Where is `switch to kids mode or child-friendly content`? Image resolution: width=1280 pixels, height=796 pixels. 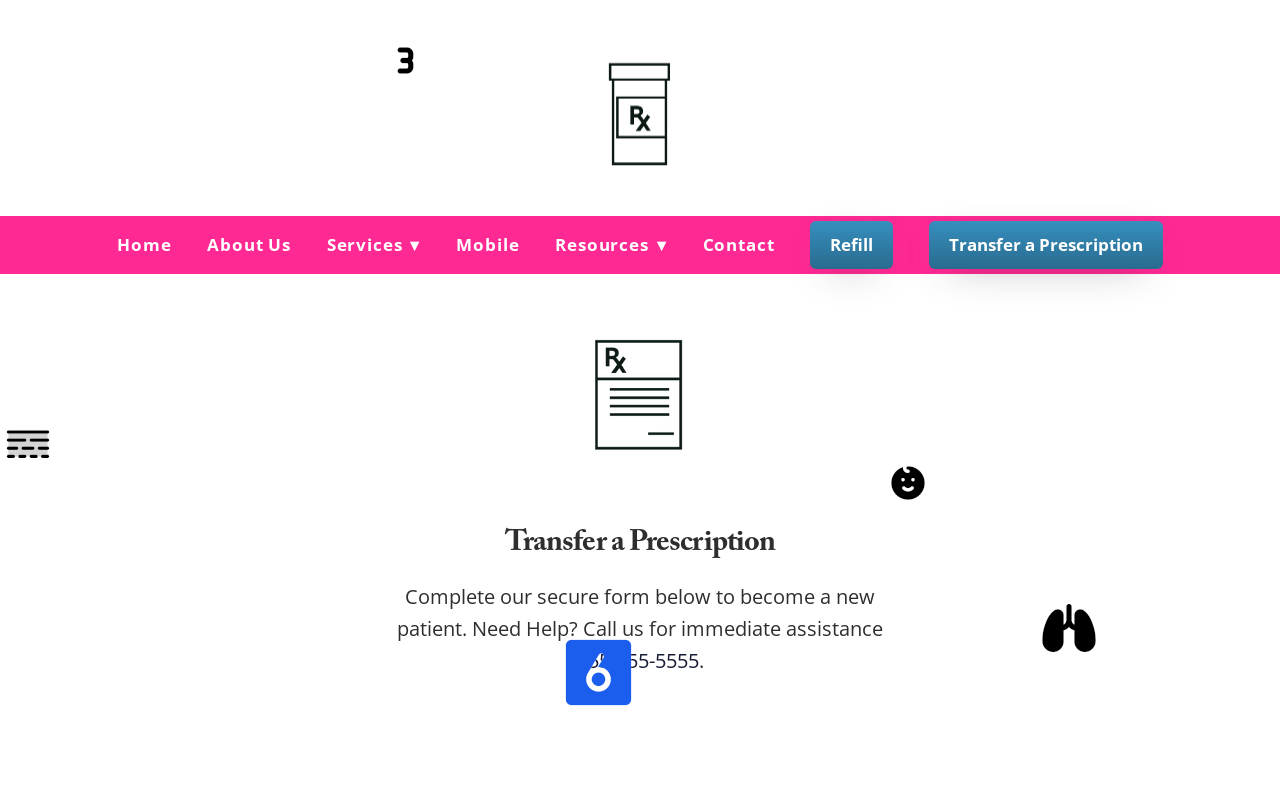 switch to kids mode or child-friendly content is located at coordinates (908, 483).